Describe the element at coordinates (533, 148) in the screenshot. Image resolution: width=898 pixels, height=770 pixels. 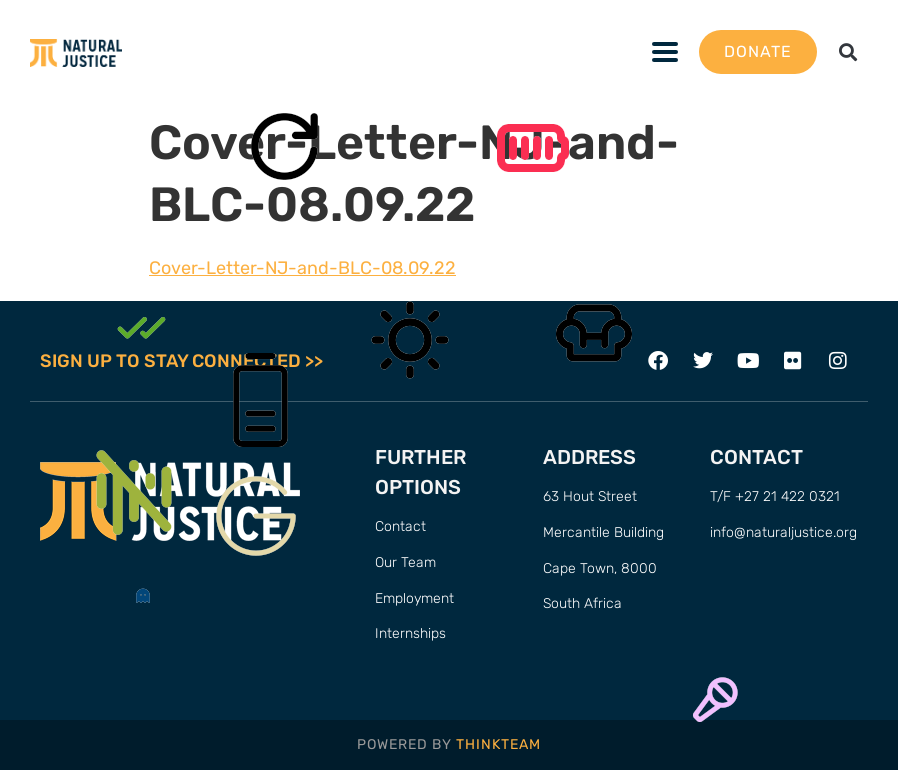
I see `indicates full or nearly full battery level` at that location.